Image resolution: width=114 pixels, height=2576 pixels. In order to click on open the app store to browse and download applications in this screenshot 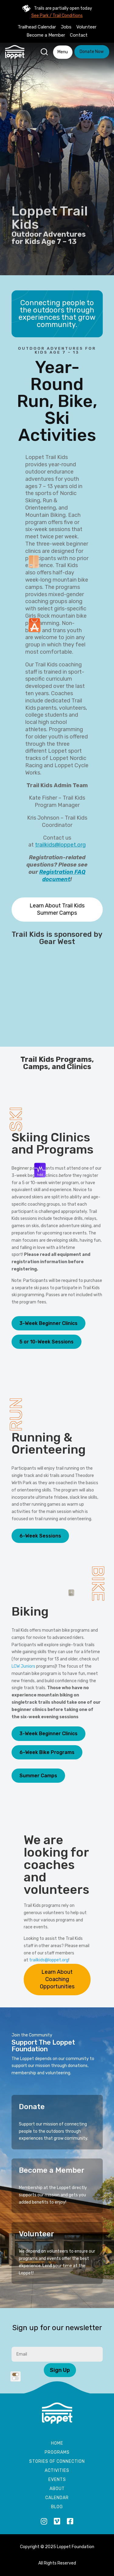, I will do `click(34, 625)`.